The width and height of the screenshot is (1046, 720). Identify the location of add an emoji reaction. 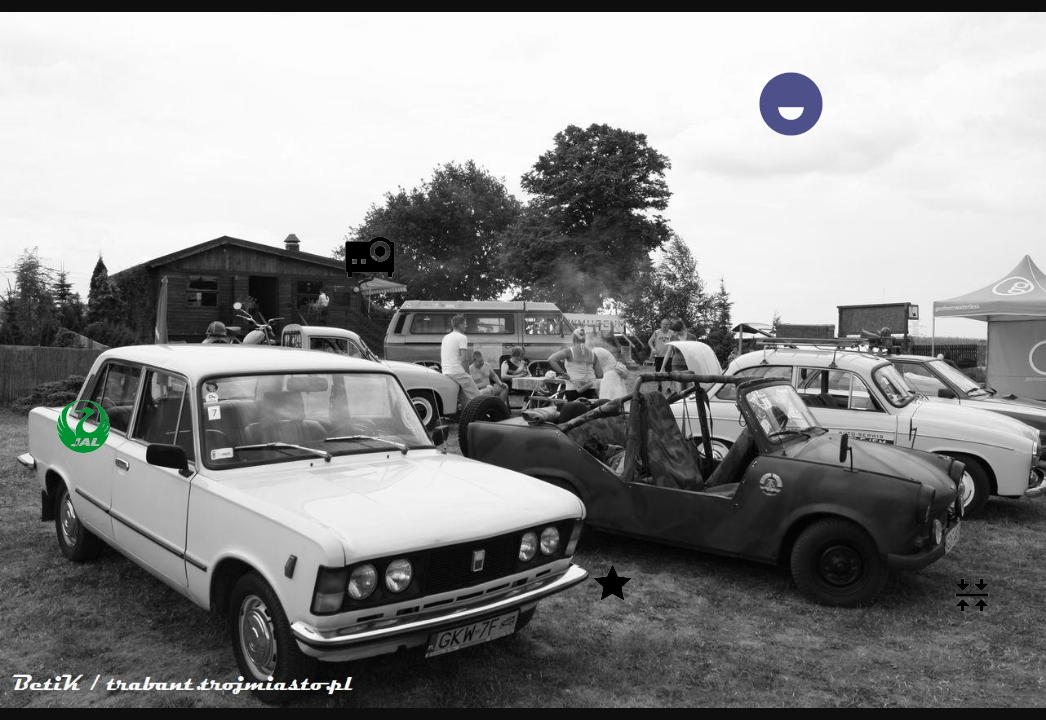
(791, 104).